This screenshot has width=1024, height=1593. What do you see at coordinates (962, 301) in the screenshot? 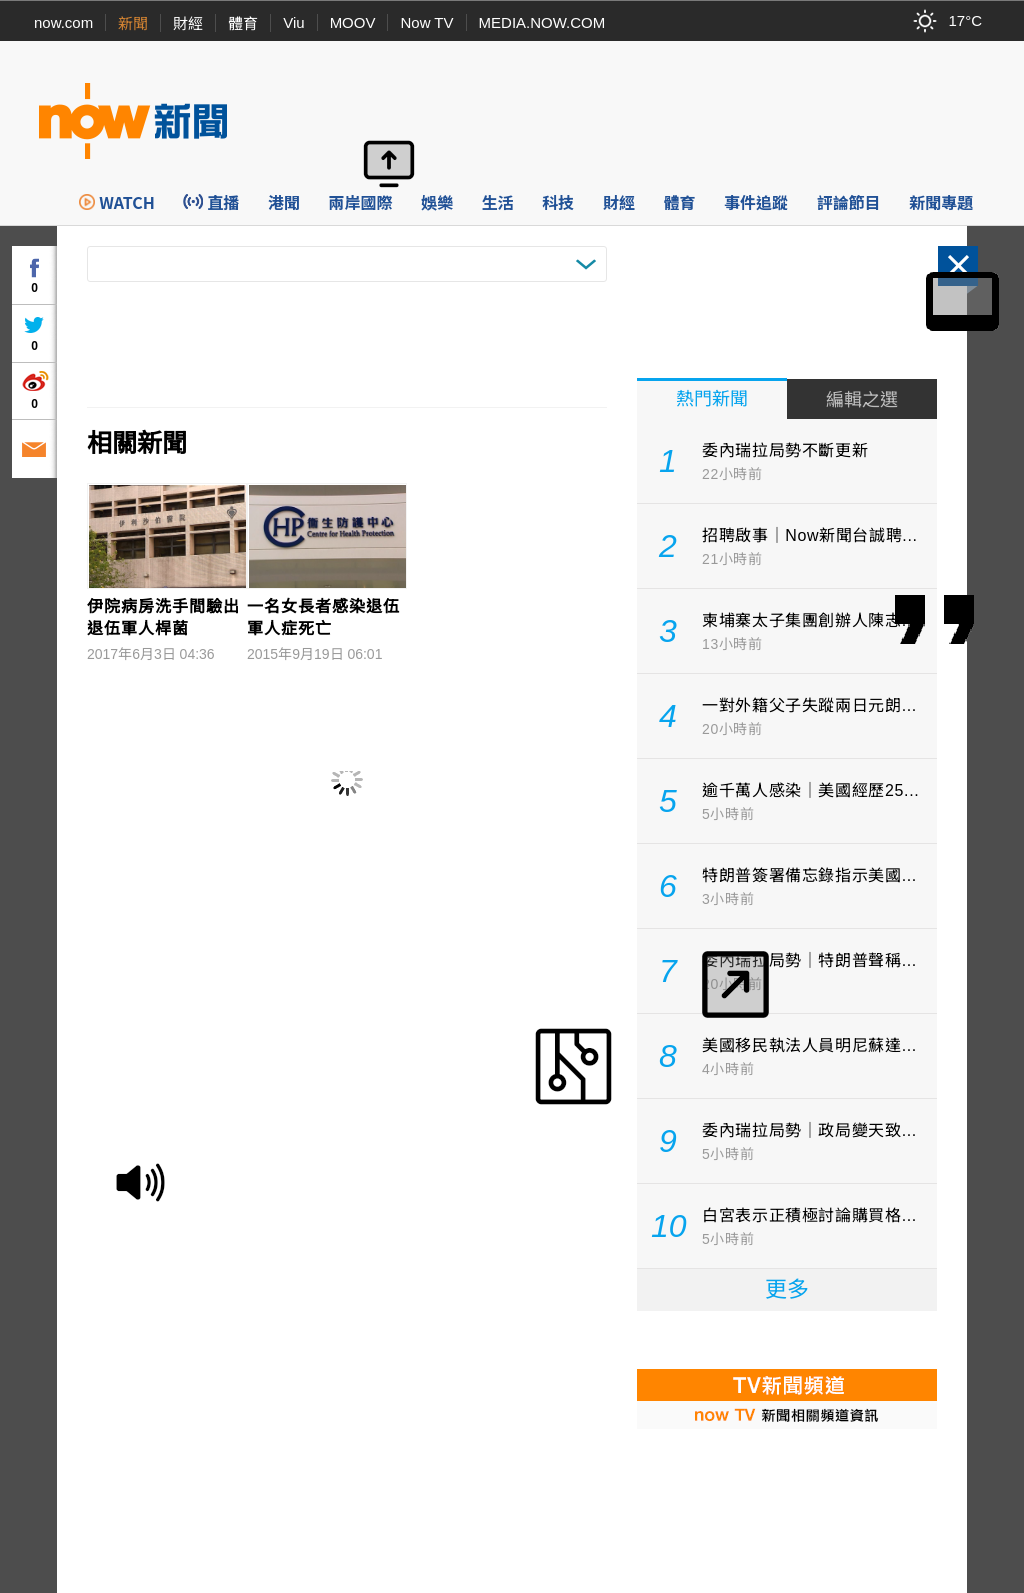
I see `video player with caption or label area` at bounding box center [962, 301].